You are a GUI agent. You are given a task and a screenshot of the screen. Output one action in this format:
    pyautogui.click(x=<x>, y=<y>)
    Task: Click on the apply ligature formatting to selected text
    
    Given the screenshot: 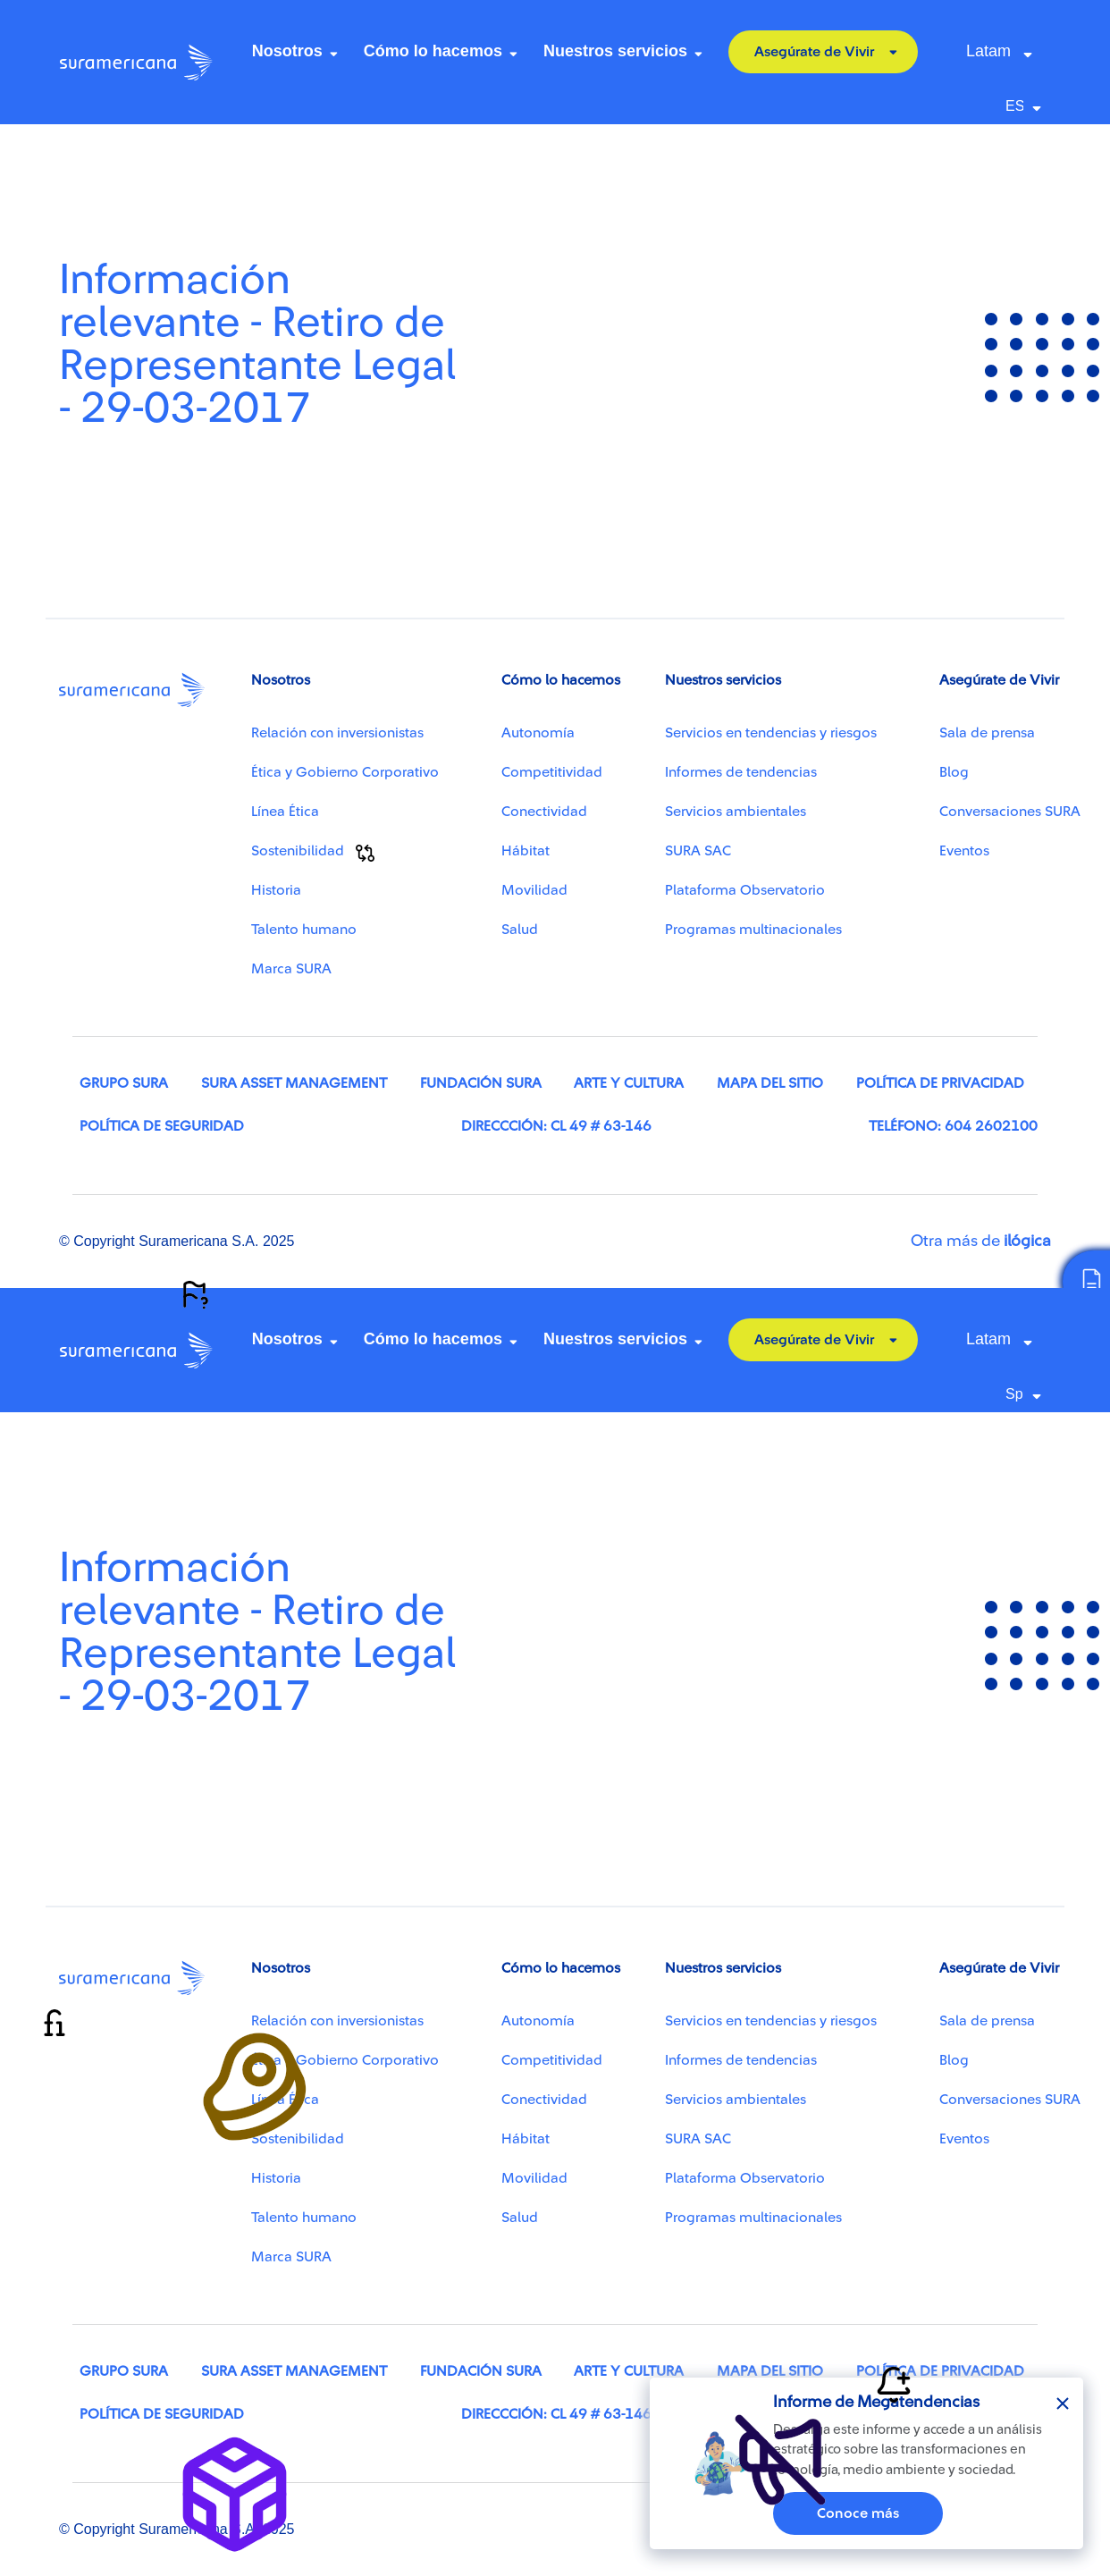 What is the action you would take?
    pyautogui.click(x=55, y=2023)
    